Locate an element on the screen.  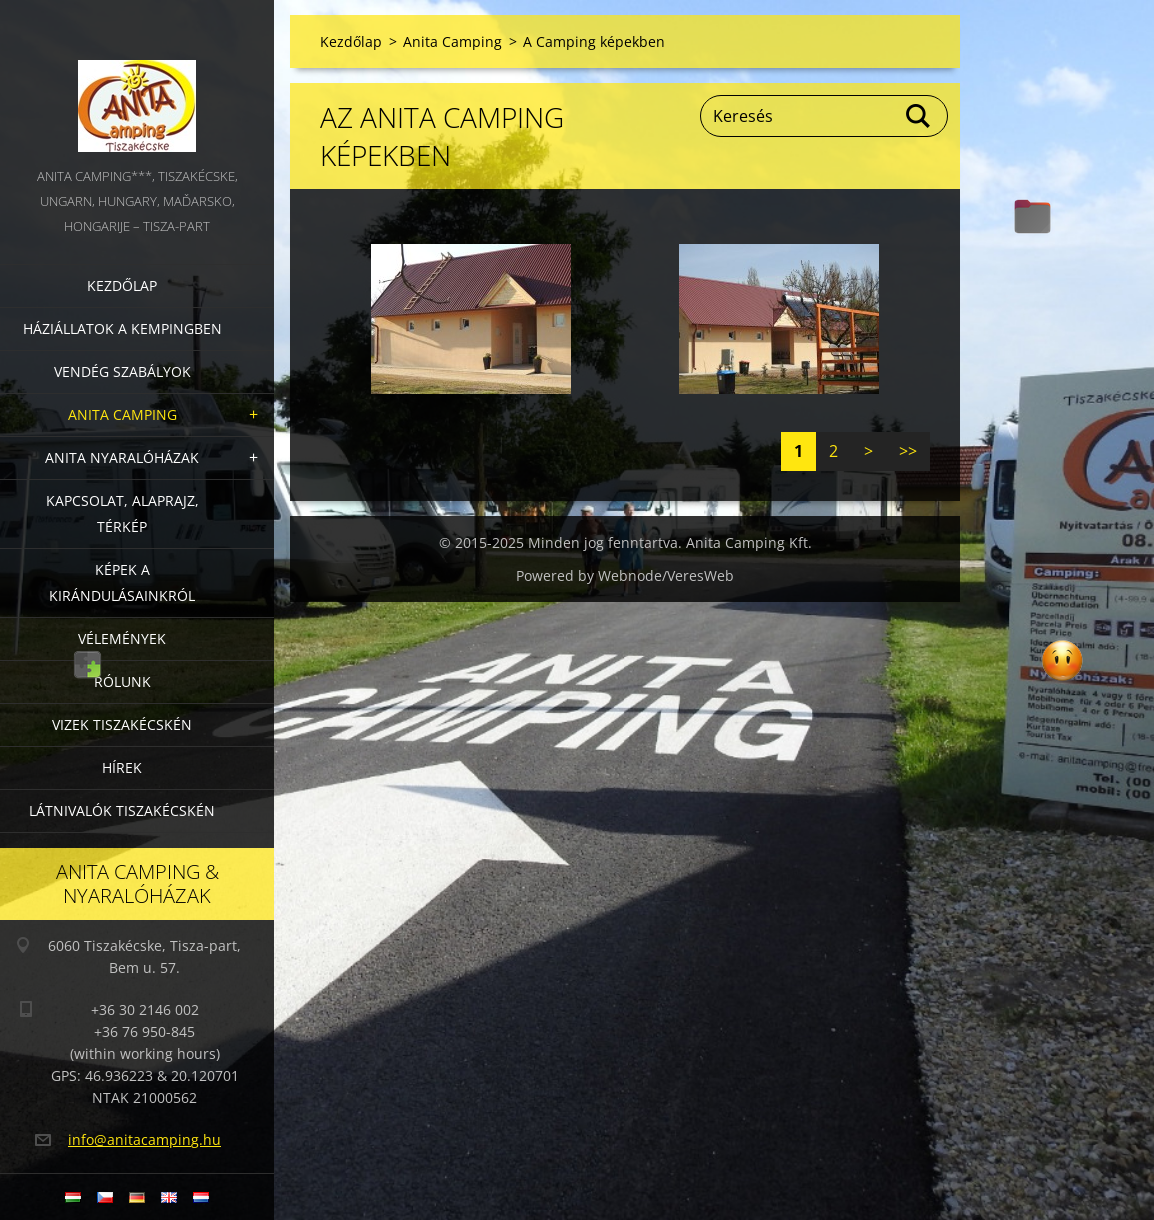
open file folder is located at coordinates (1032, 216).